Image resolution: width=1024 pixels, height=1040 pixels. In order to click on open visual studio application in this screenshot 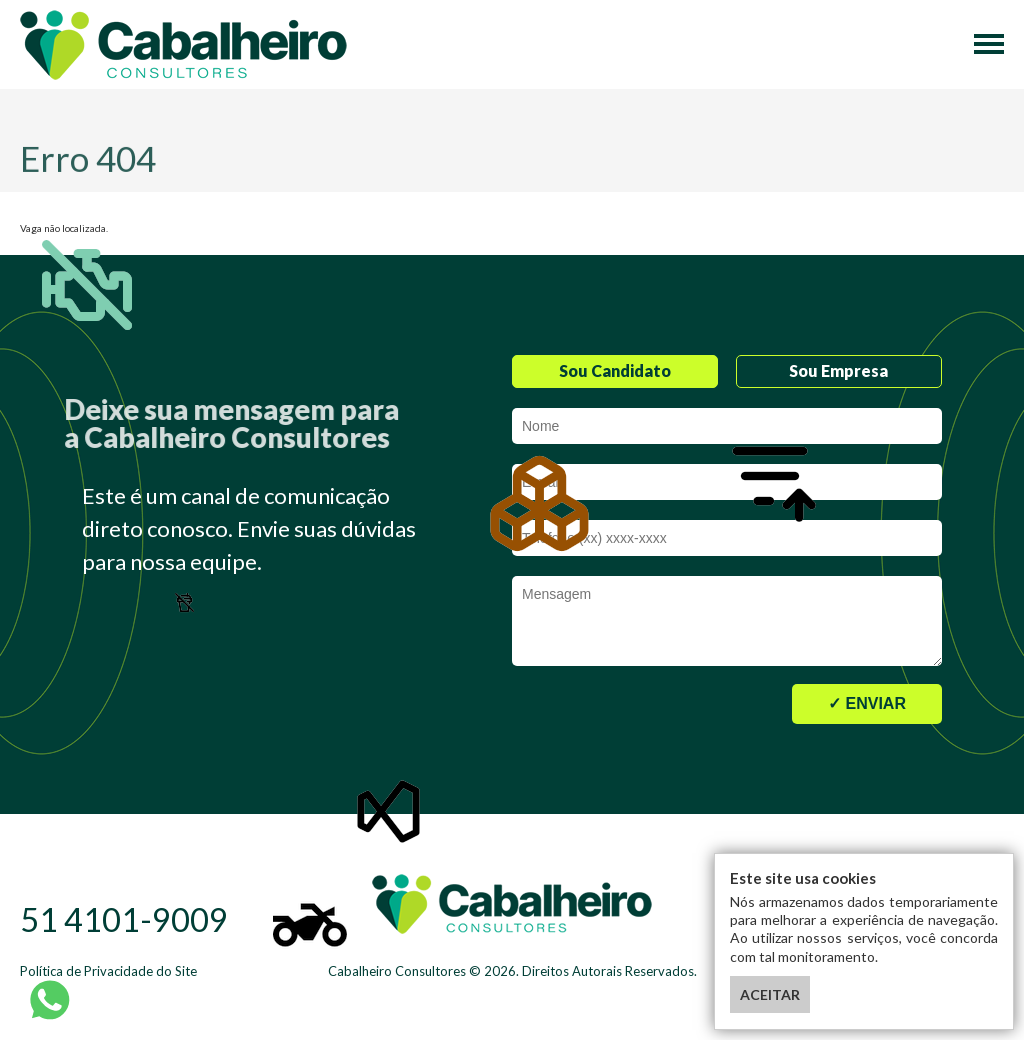, I will do `click(388, 811)`.